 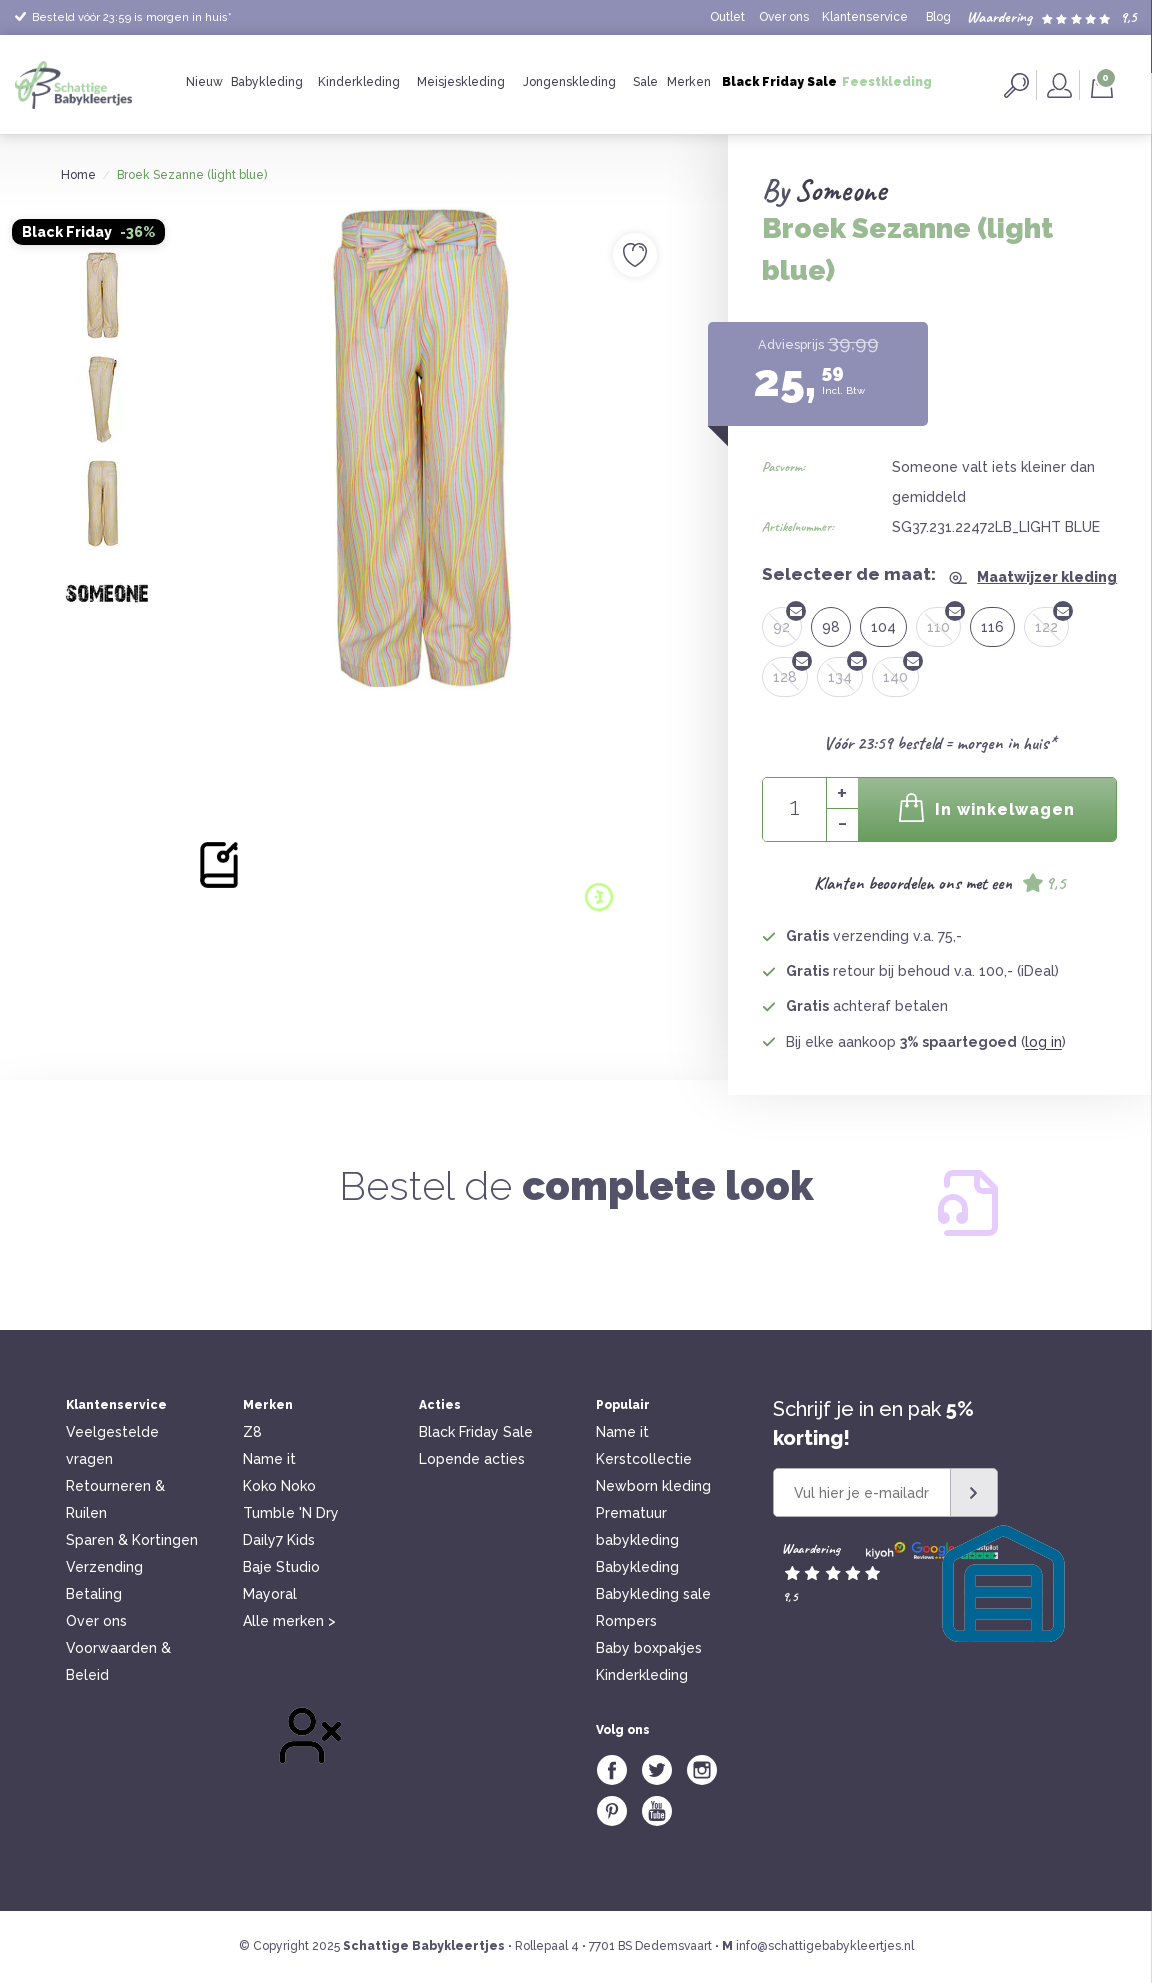 I want to click on remove a user from your contacts, so click(x=310, y=1735).